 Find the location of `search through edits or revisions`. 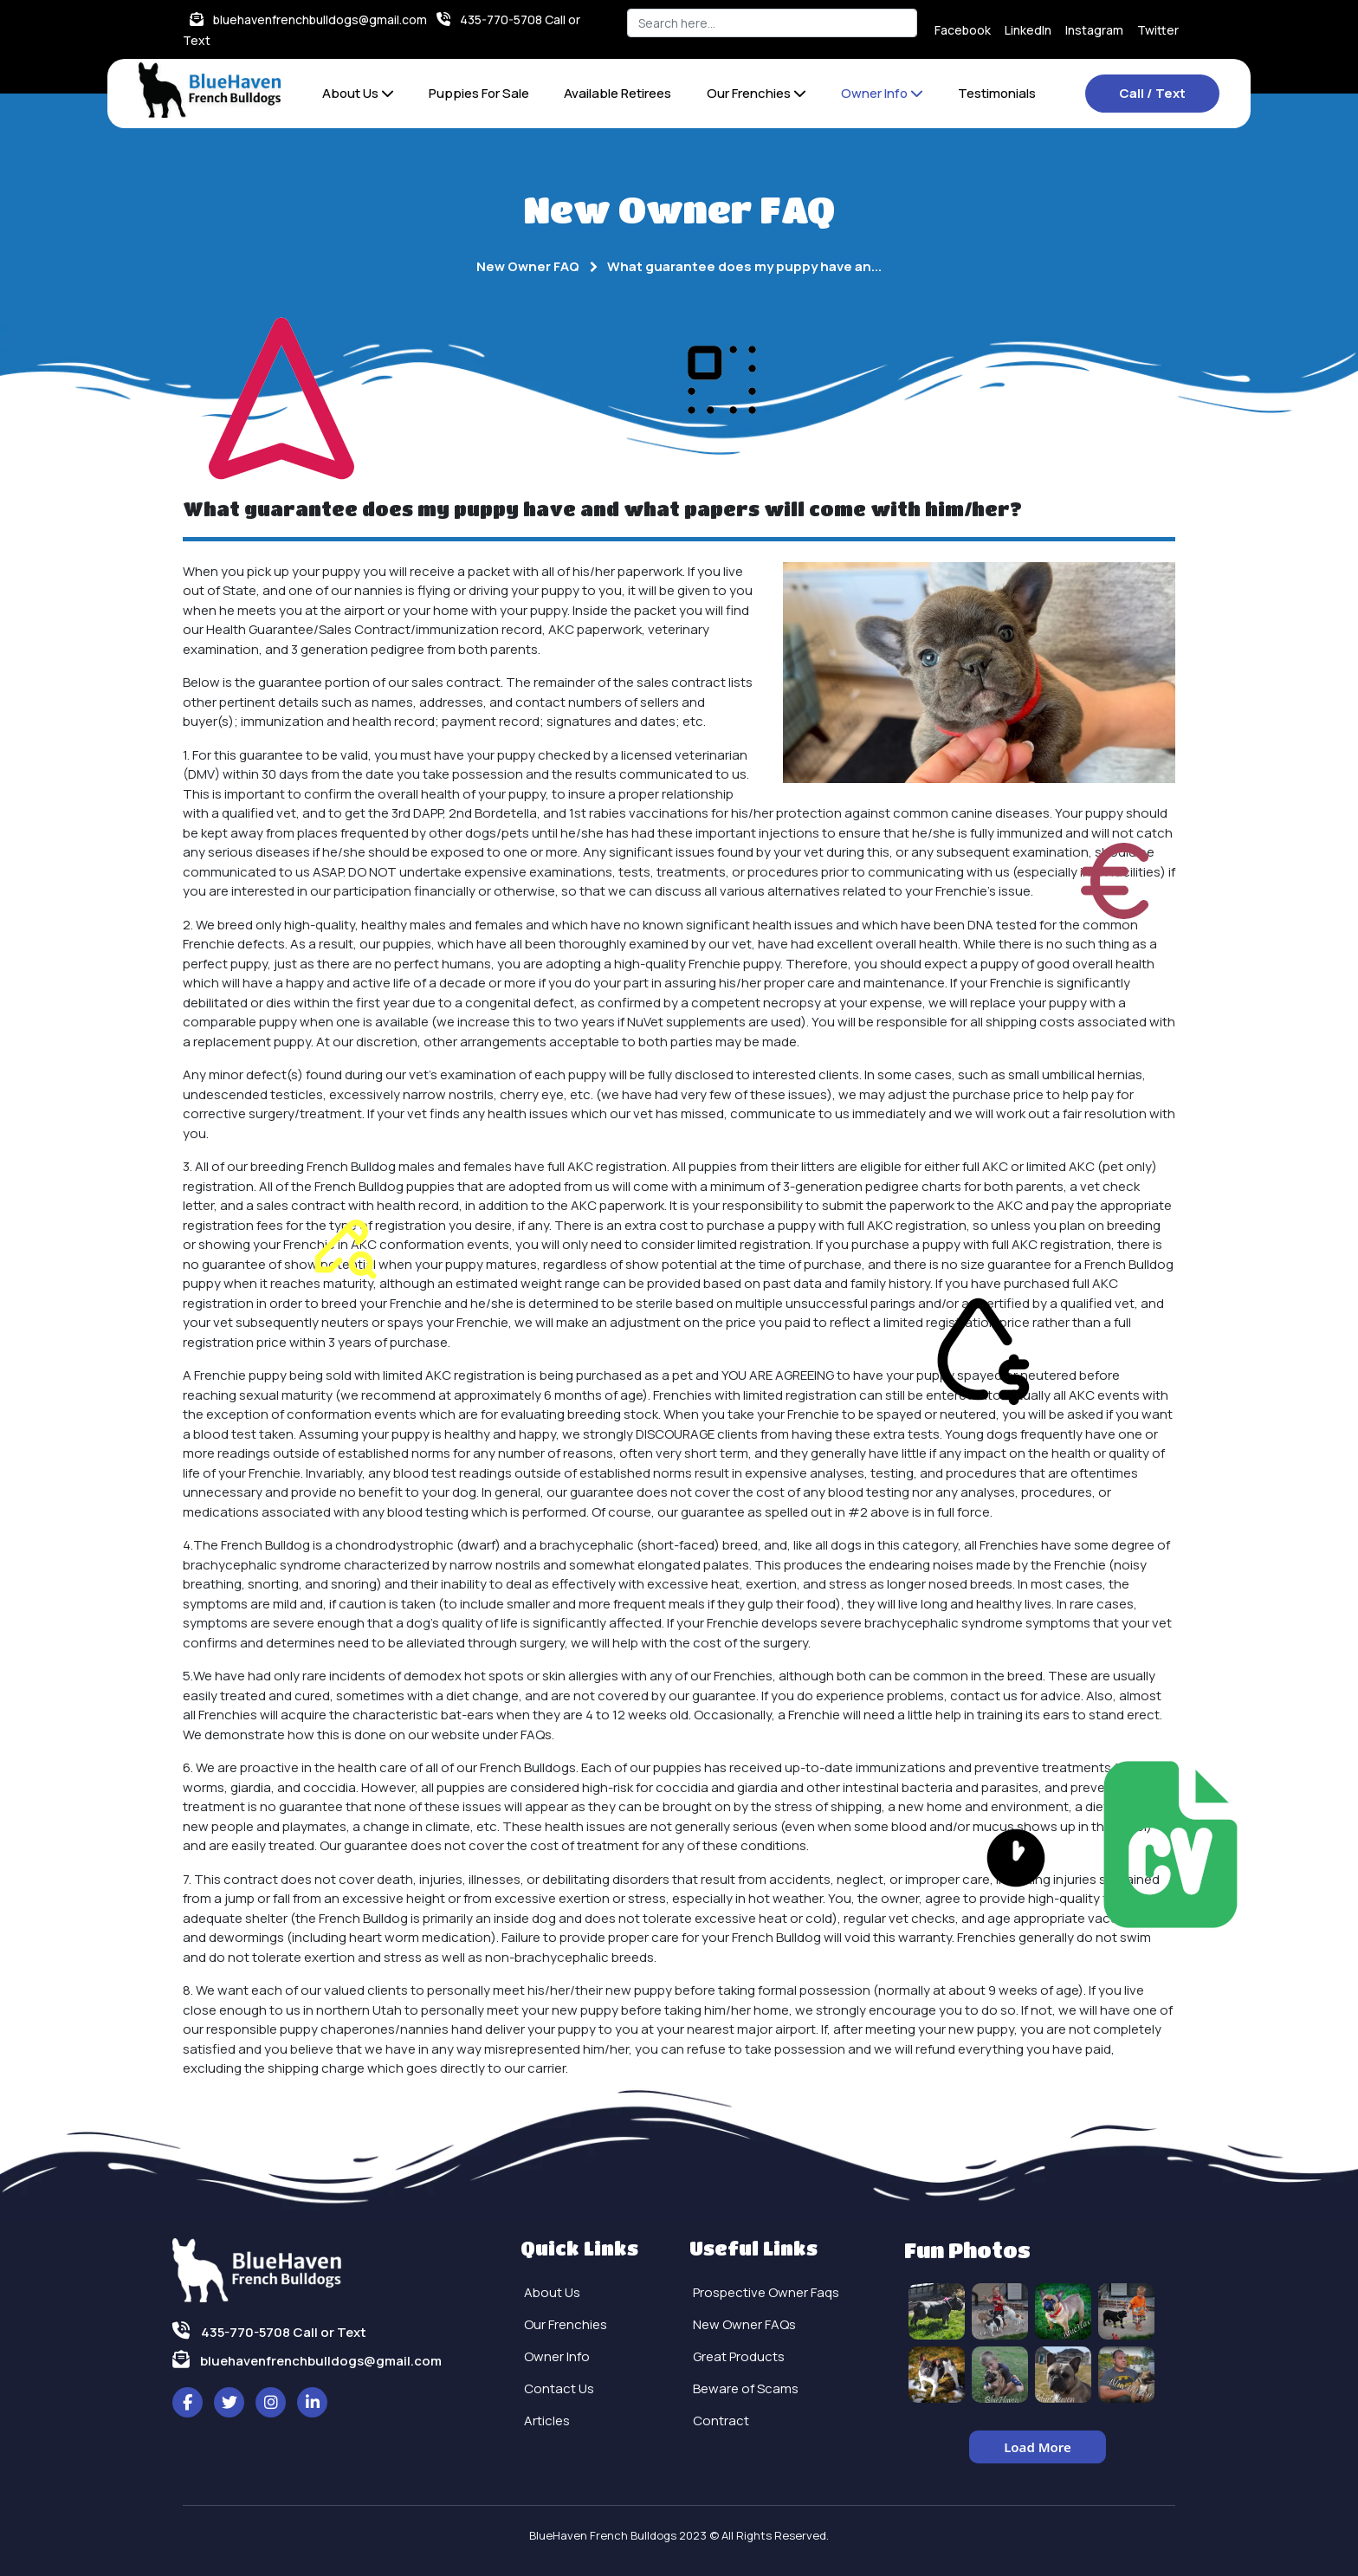

search through edits or revisions is located at coordinates (342, 1245).